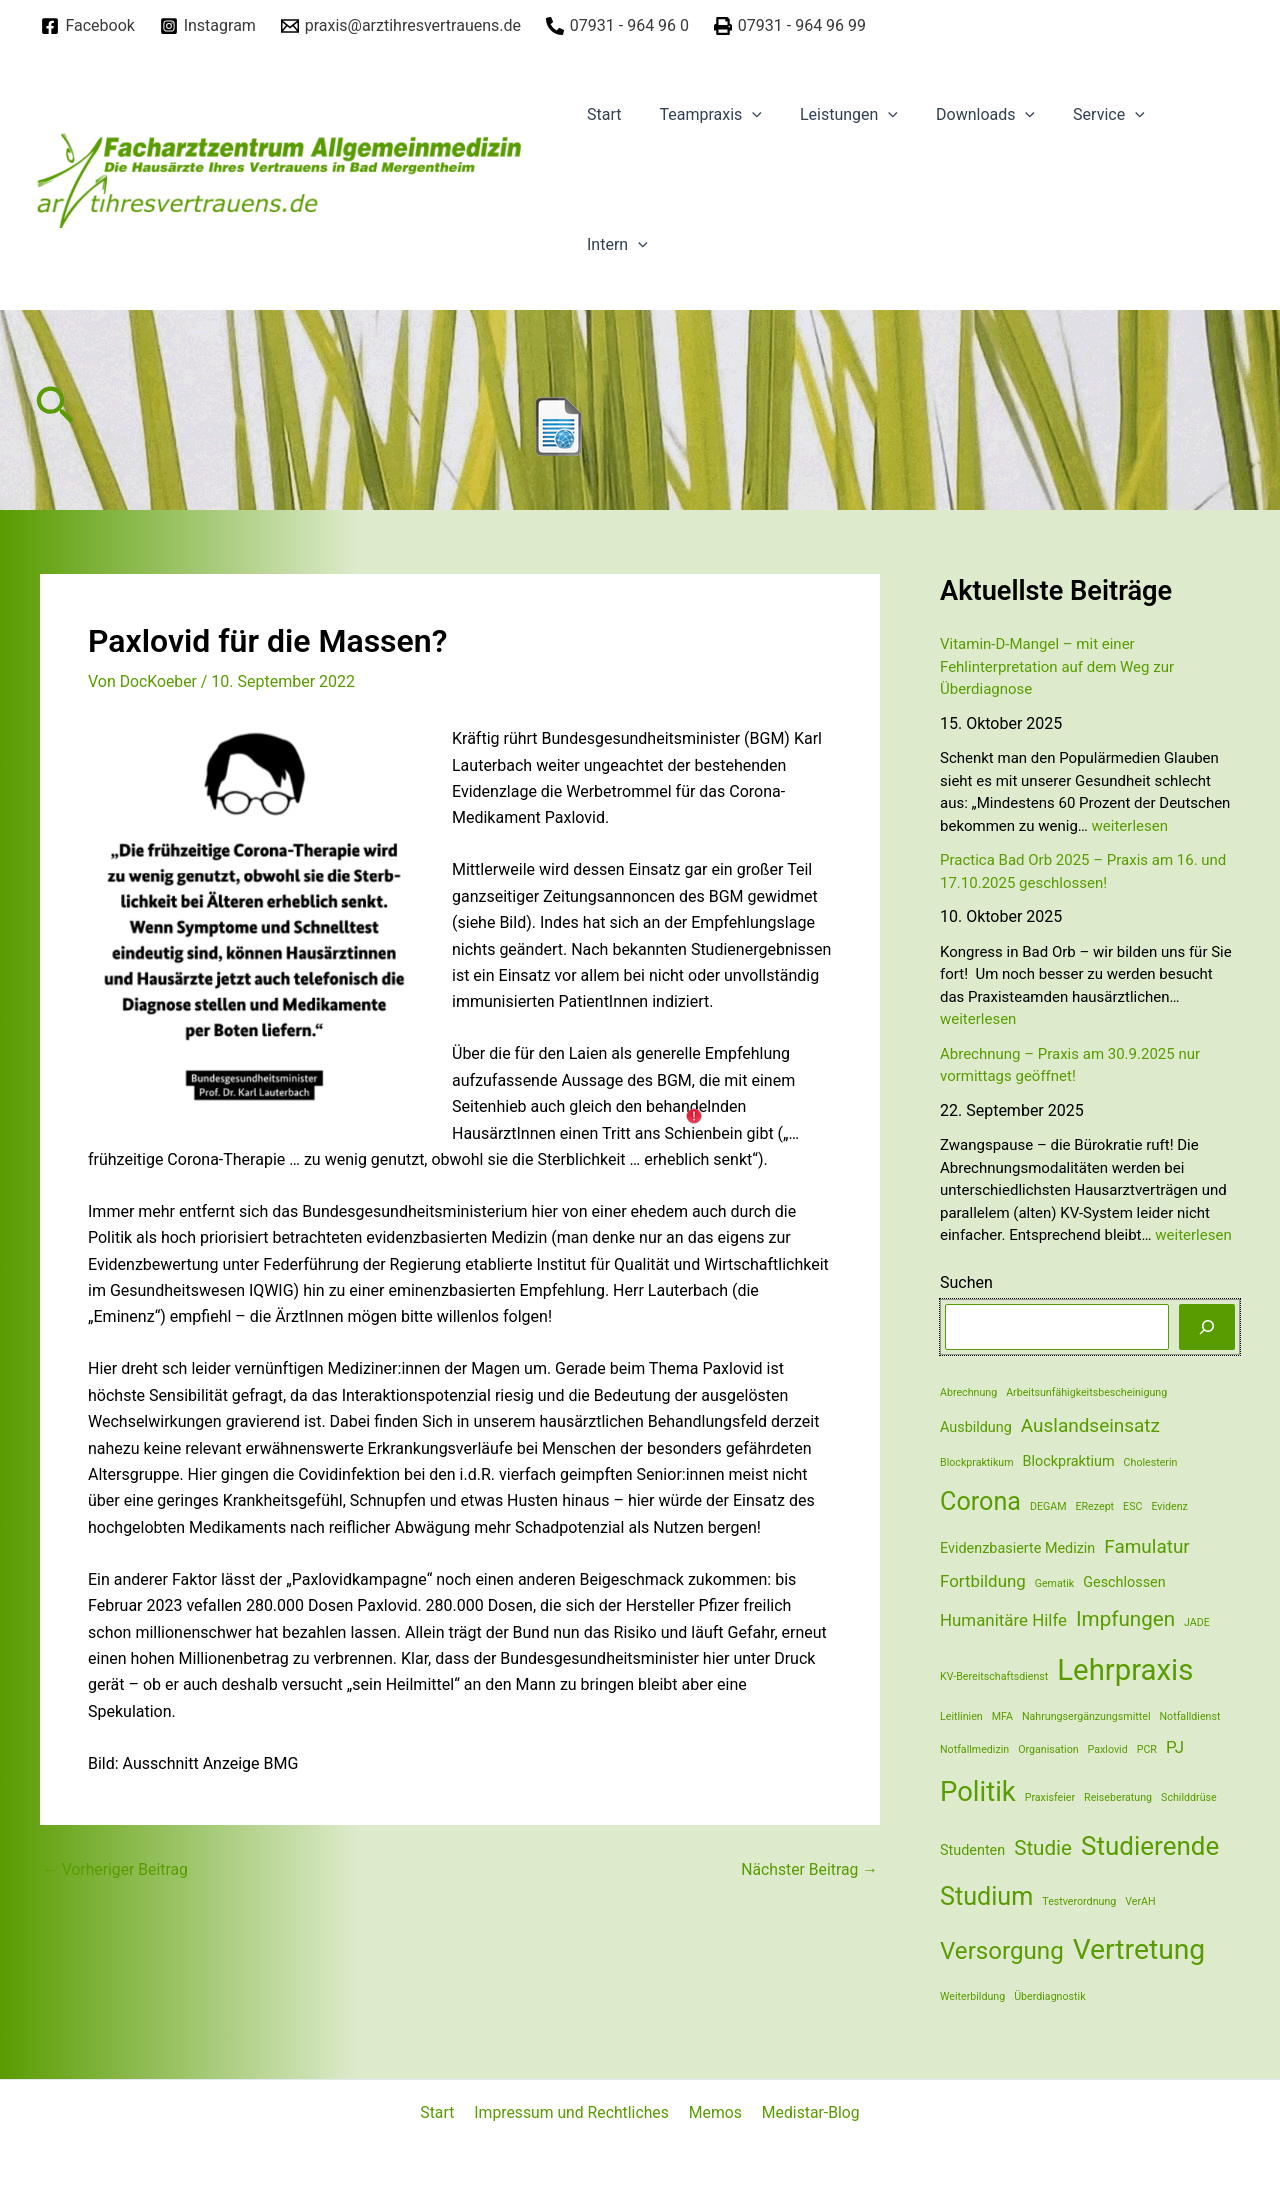 The image size is (1280, 2200). I want to click on indicates an application error or crash, so click(694, 1116).